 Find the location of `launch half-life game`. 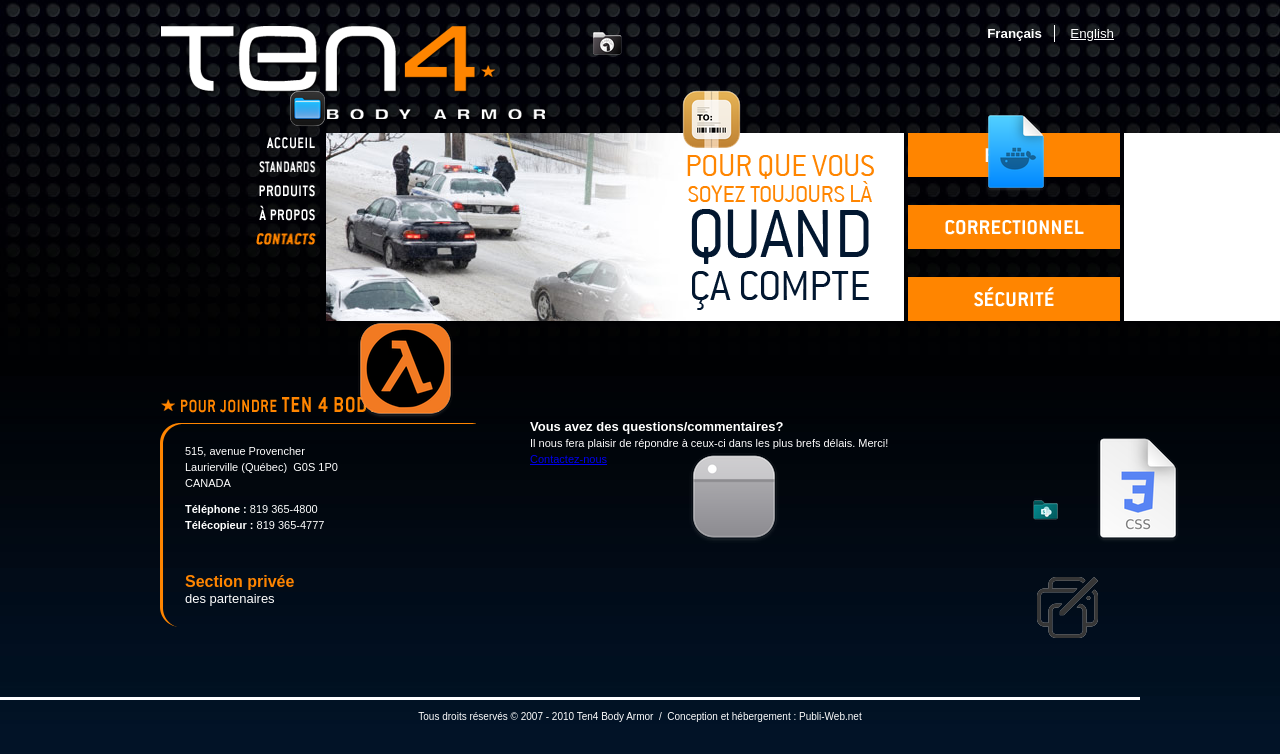

launch half-life game is located at coordinates (405, 368).